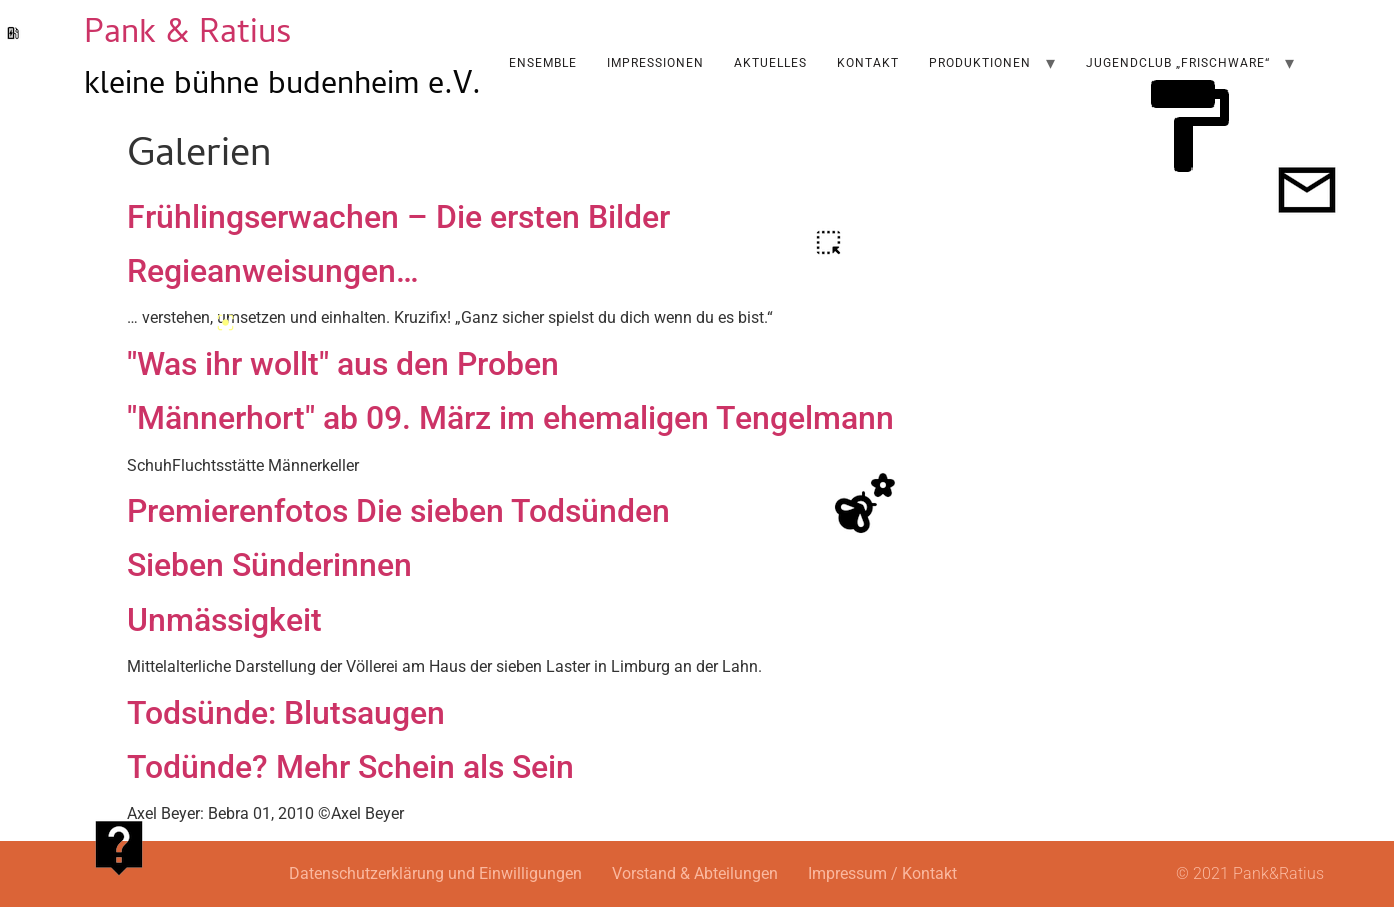  What do you see at coordinates (828, 242) in the screenshot?
I see `draw a selection area` at bounding box center [828, 242].